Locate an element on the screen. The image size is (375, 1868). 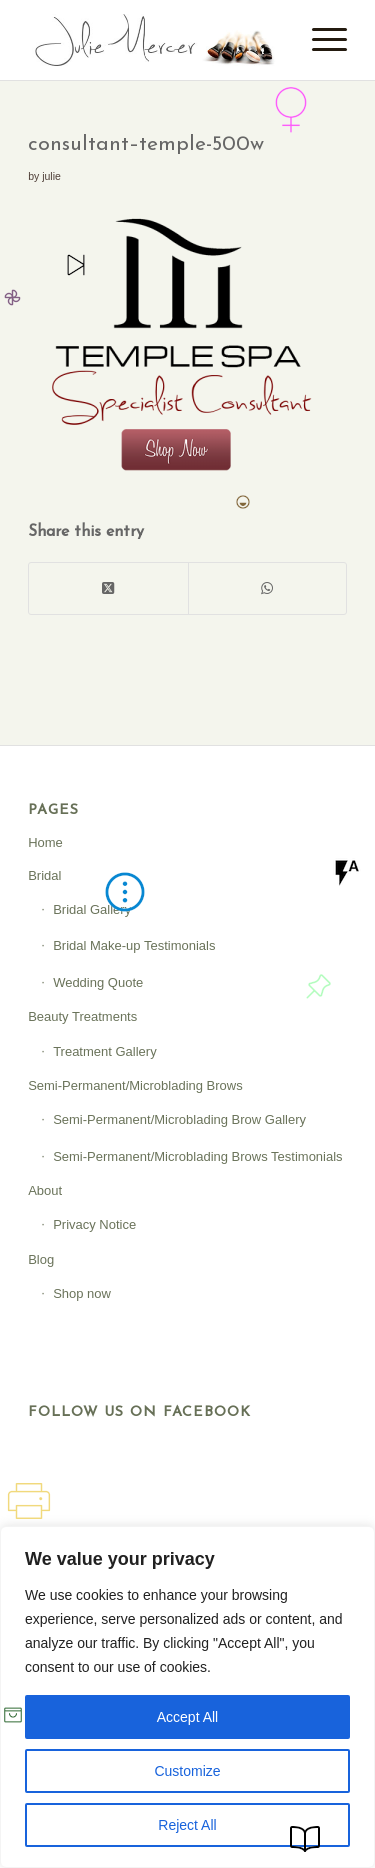
open more options menu is located at coordinates (125, 892).